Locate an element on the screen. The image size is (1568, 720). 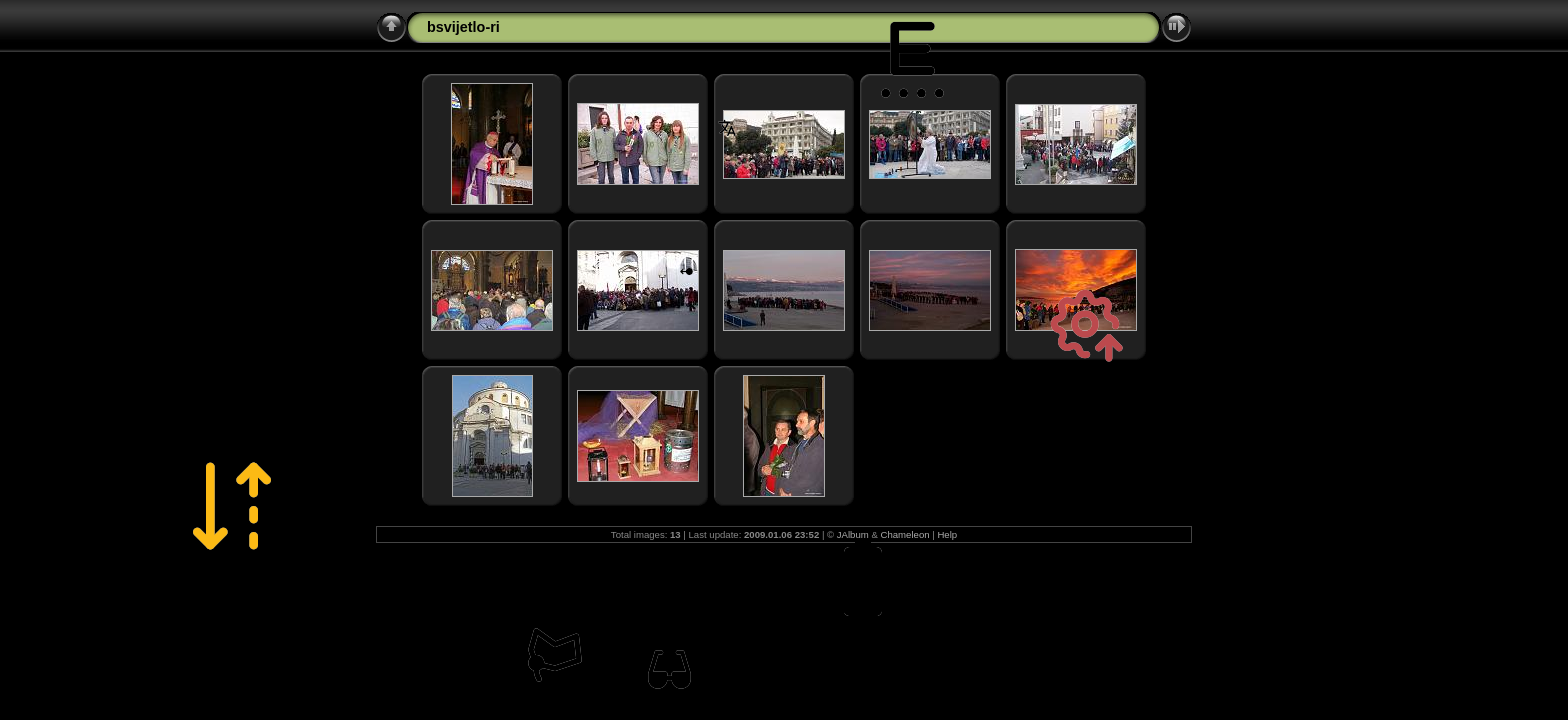
make a freehand polygon selection is located at coordinates (555, 655).